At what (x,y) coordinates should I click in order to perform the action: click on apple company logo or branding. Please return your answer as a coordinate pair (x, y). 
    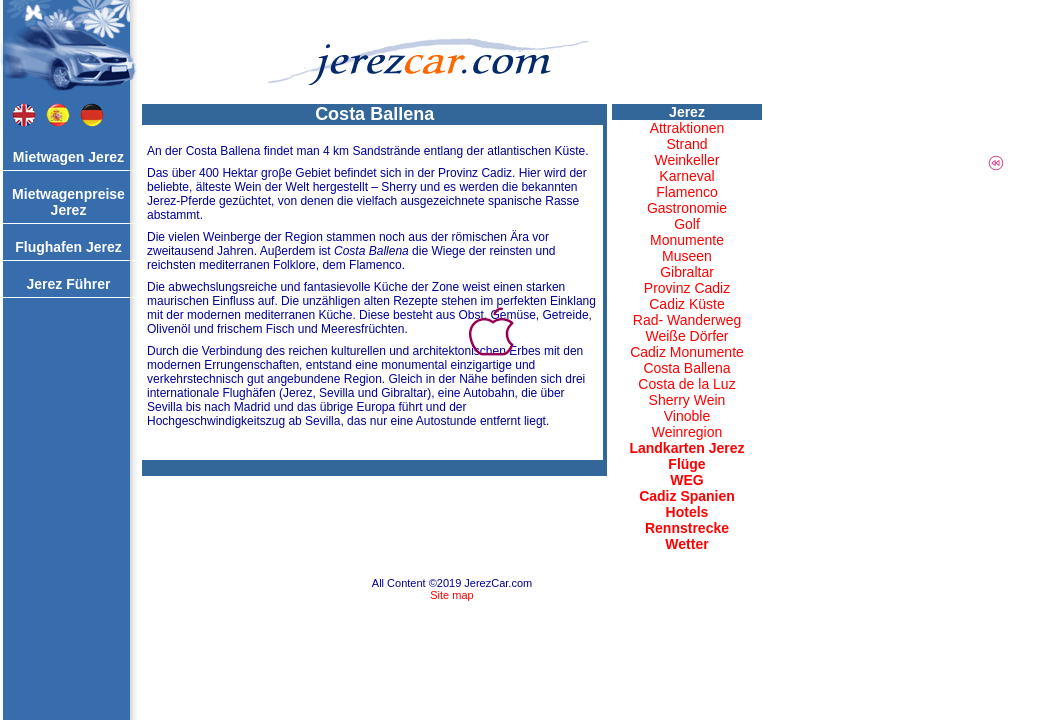
    Looking at the image, I should click on (493, 335).